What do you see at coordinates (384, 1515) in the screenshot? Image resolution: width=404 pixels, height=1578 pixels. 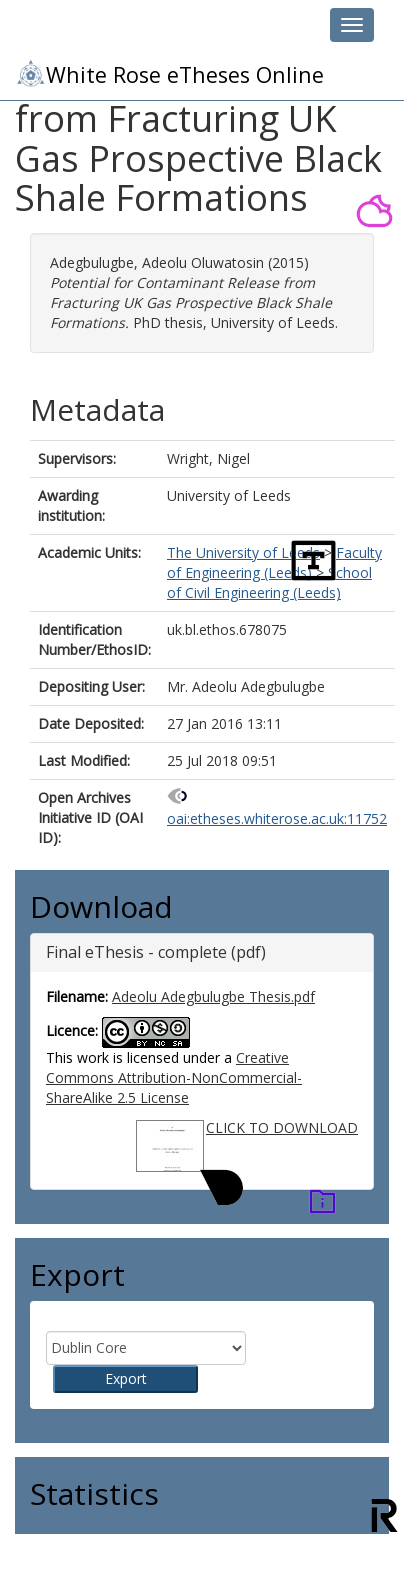 I see `open the Revolut banking app` at bounding box center [384, 1515].